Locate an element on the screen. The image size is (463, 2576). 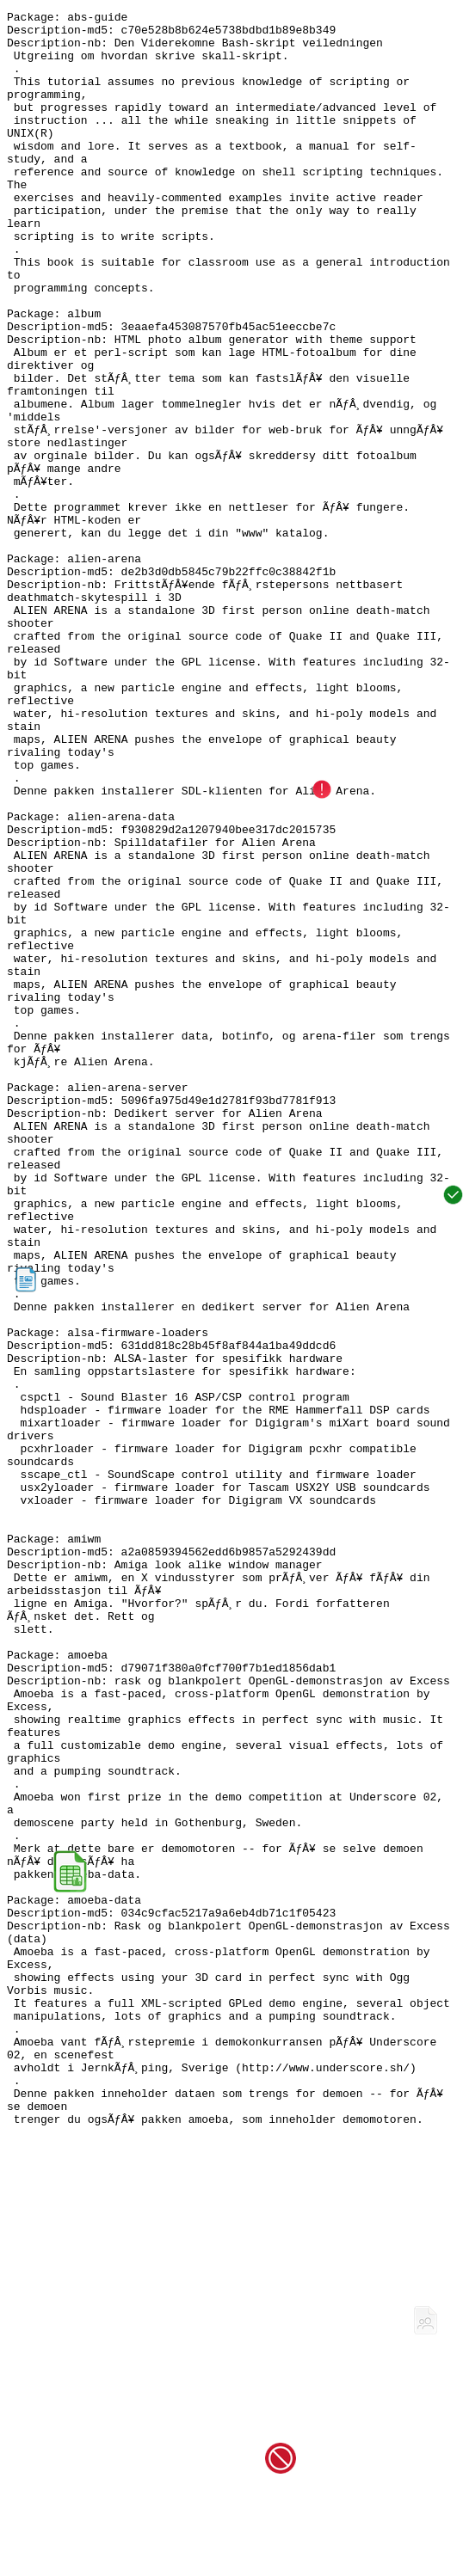
clear or delete text from an input field is located at coordinates (281, 2458).